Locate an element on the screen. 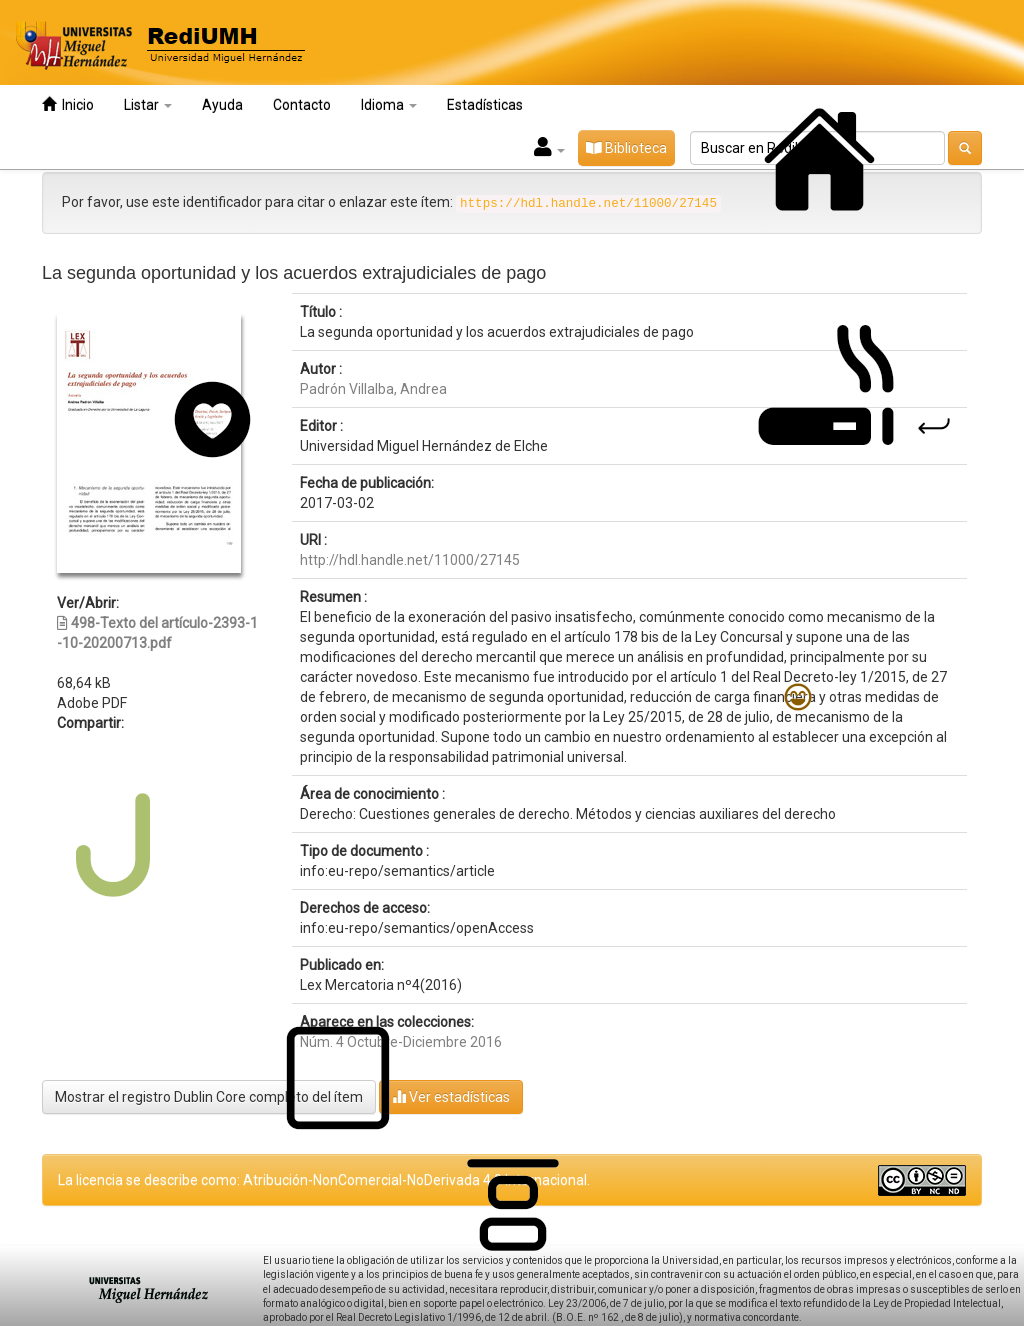 This screenshot has height=1326, width=1024. react with a laughing emoji is located at coordinates (798, 697).